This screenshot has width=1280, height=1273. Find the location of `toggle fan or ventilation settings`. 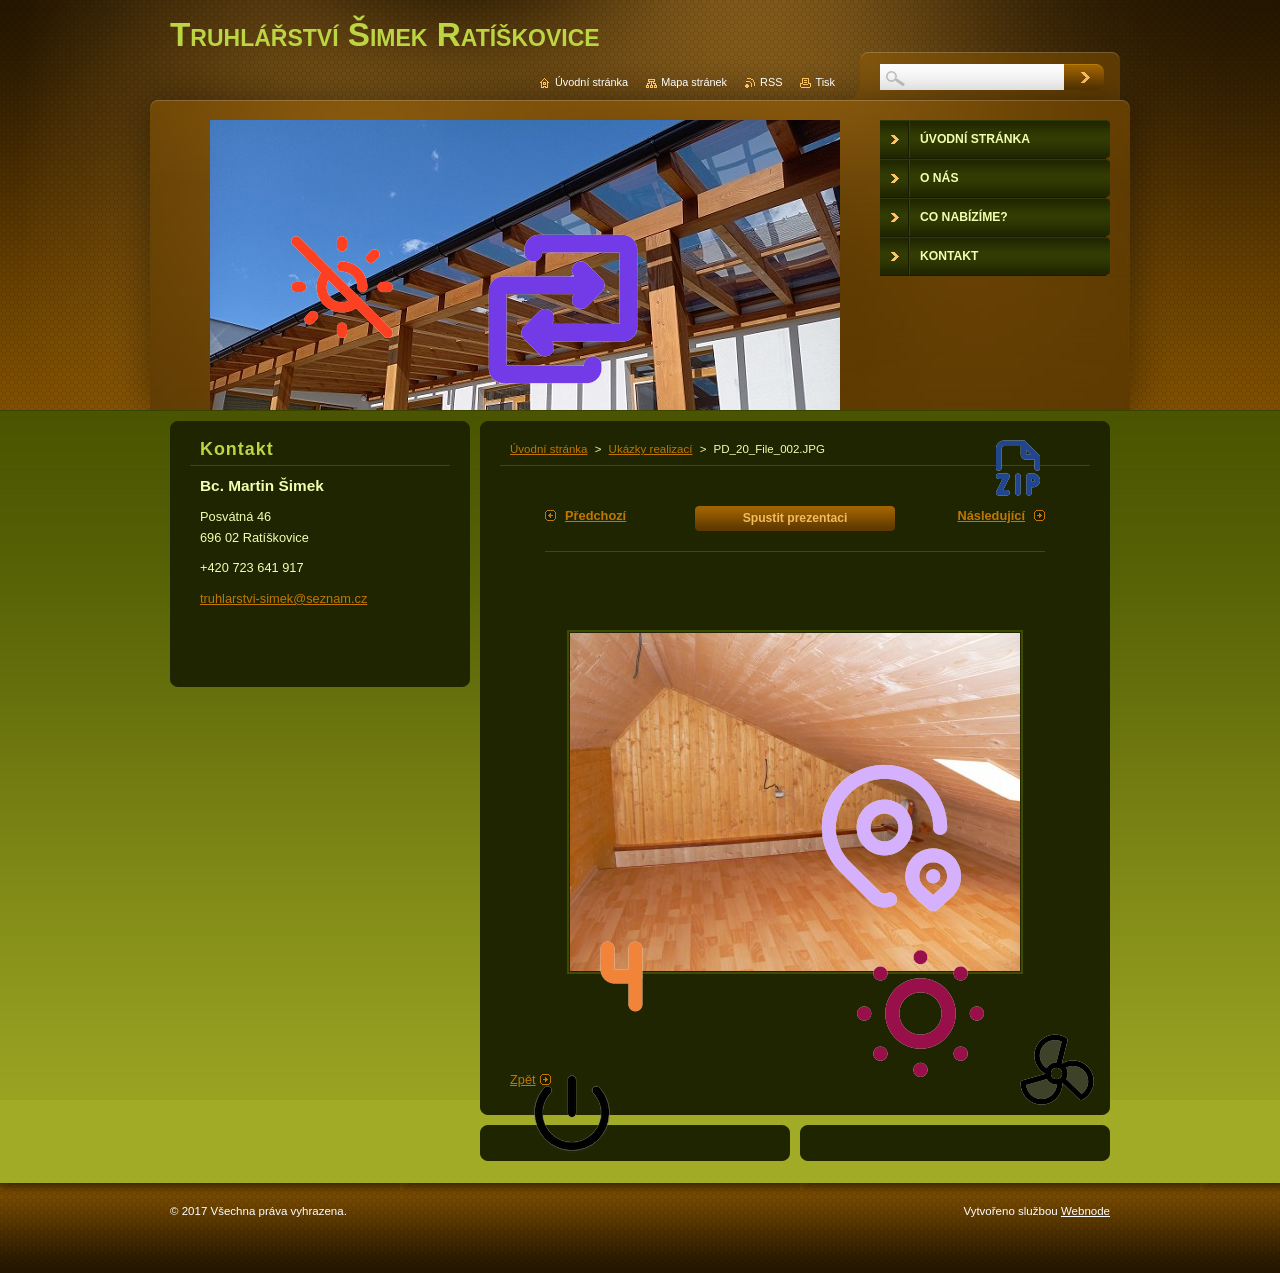

toggle fan or ventilation settings is located at coordinates (1056, 1073).